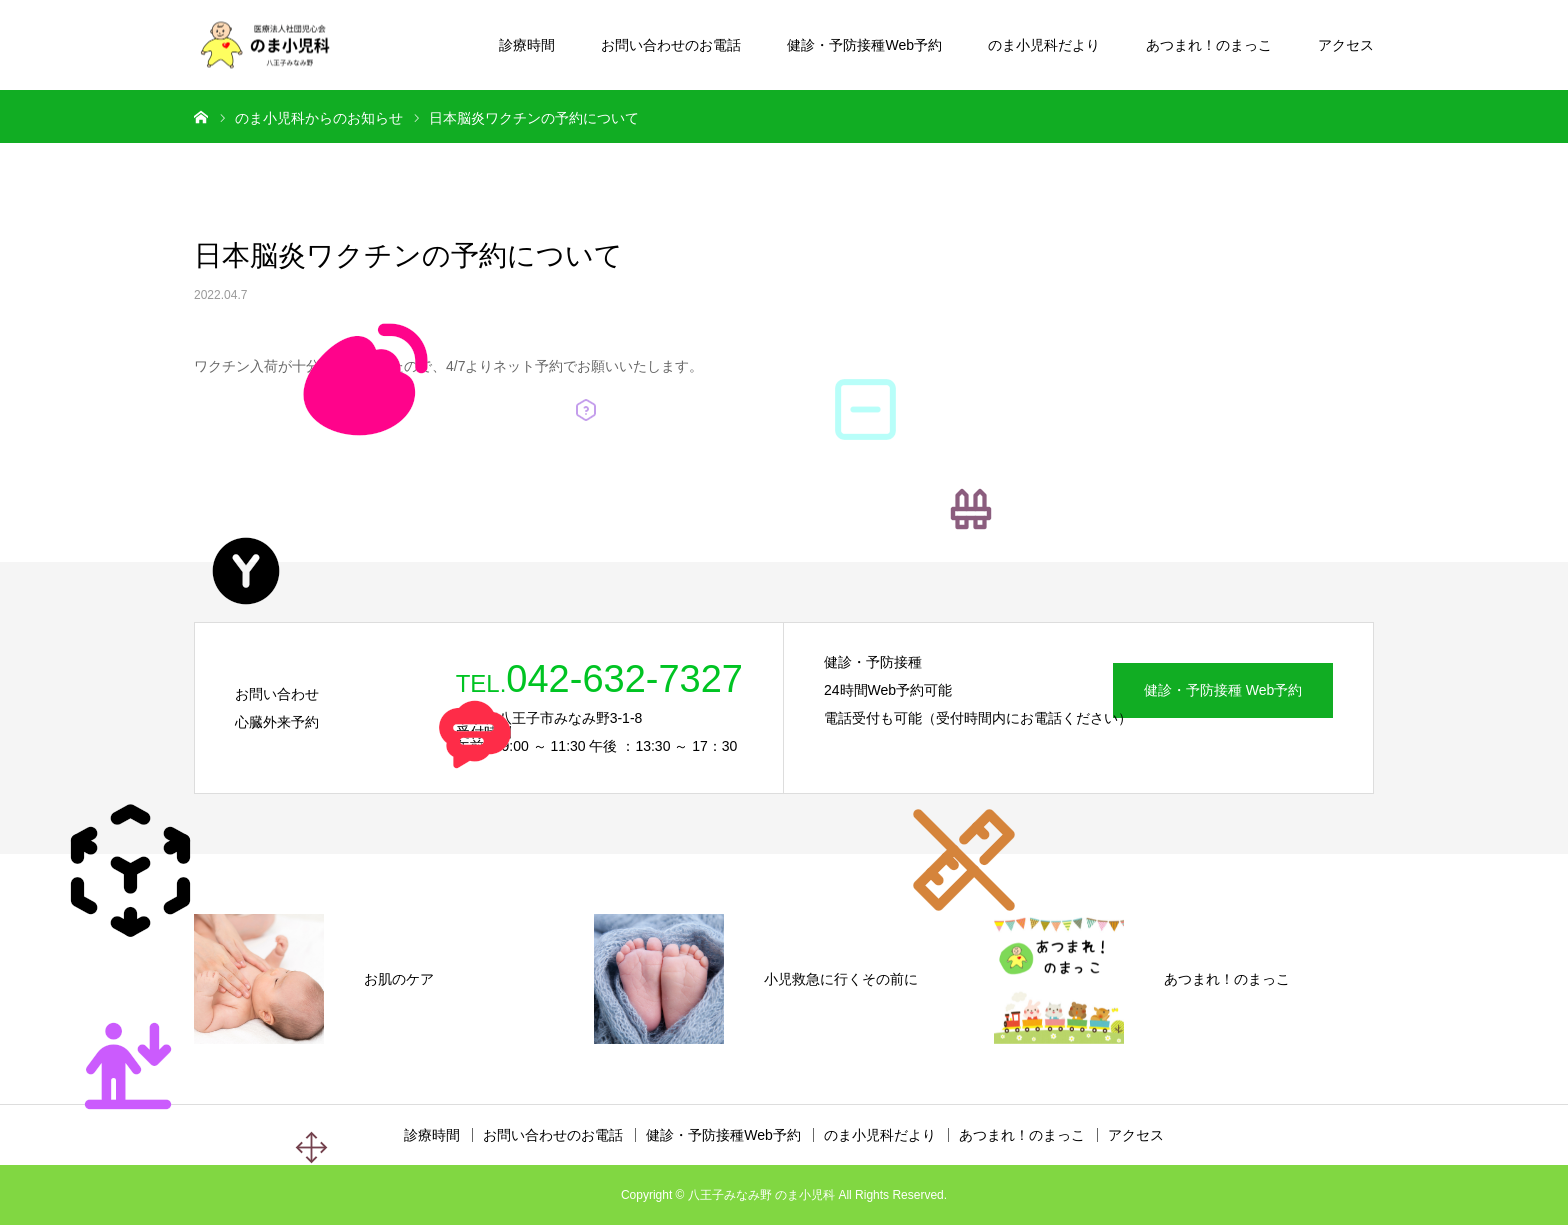 The image size is (1568, 1225). What do you see at coordinates (971, 509) in the screenshot?
I see `access property boundary settings` at bounding box center [971, 509].